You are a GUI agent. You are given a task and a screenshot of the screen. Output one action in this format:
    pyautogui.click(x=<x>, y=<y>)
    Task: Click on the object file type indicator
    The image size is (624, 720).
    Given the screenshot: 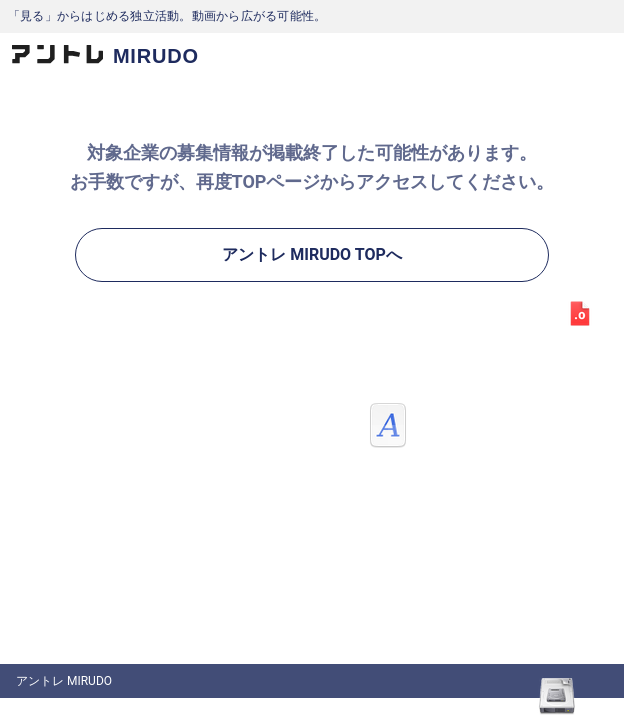 What is the action you would take?
    pyautogui.click(x=580, y=314)
    